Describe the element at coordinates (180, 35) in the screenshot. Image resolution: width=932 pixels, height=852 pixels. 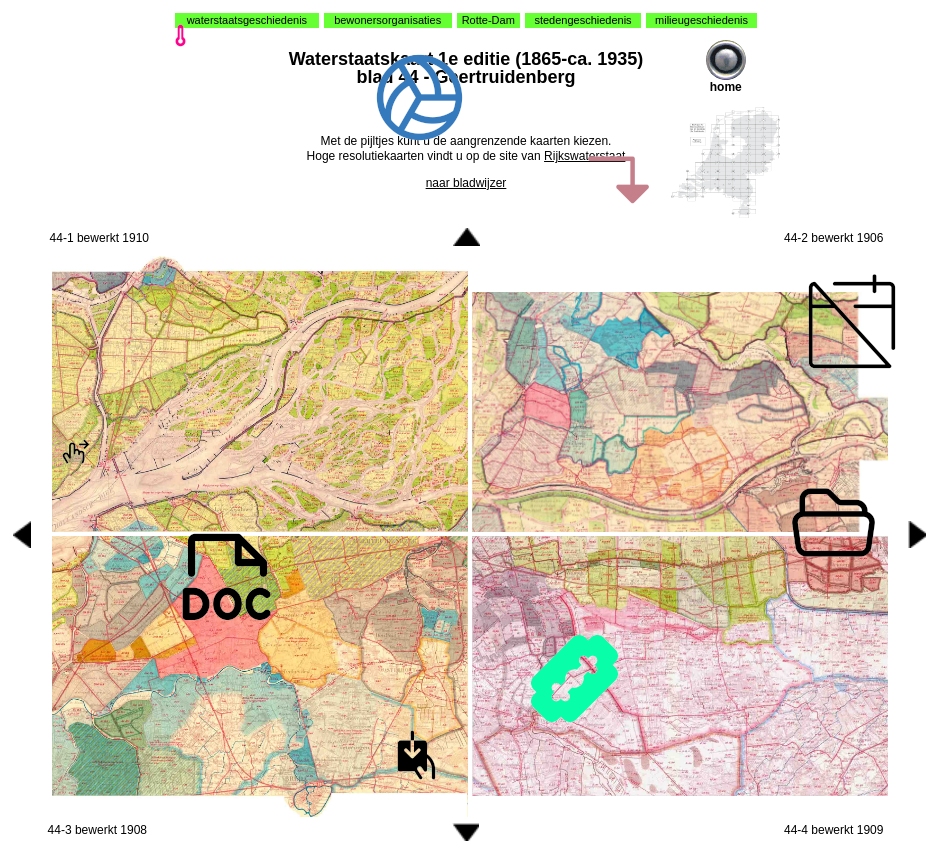
I see `view current temperature` at that location.